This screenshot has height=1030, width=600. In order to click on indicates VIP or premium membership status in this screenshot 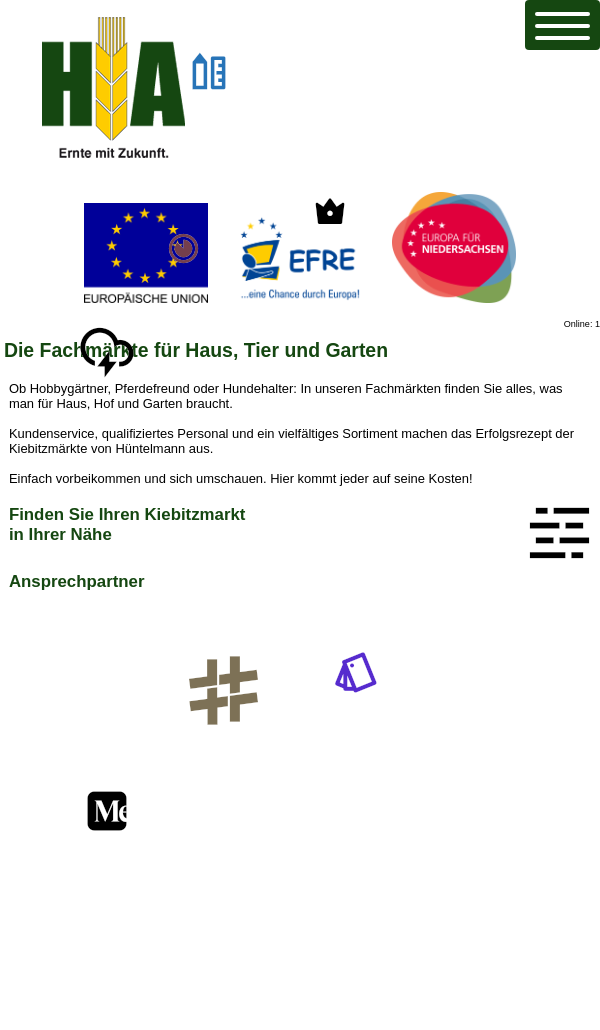, I will do `click(330, 212)`.